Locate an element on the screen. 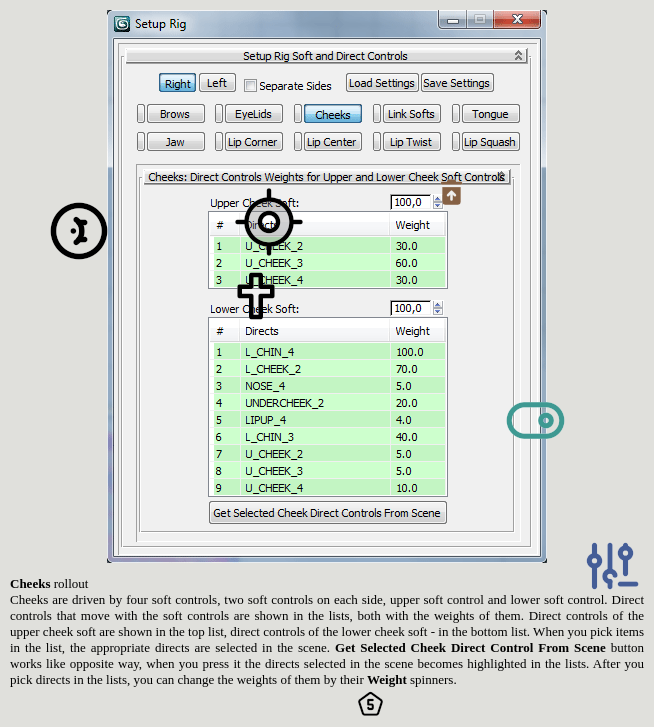  mantine UI library logo is located at coordinates (79, 231).